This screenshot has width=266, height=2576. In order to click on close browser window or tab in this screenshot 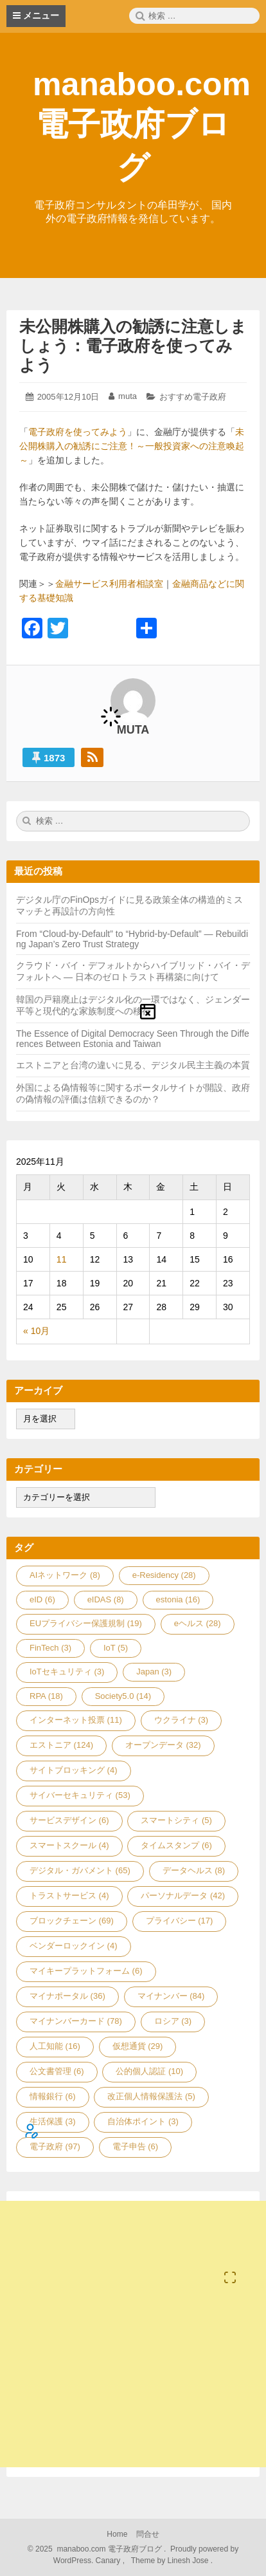, I will do `click(148, 1012)`.